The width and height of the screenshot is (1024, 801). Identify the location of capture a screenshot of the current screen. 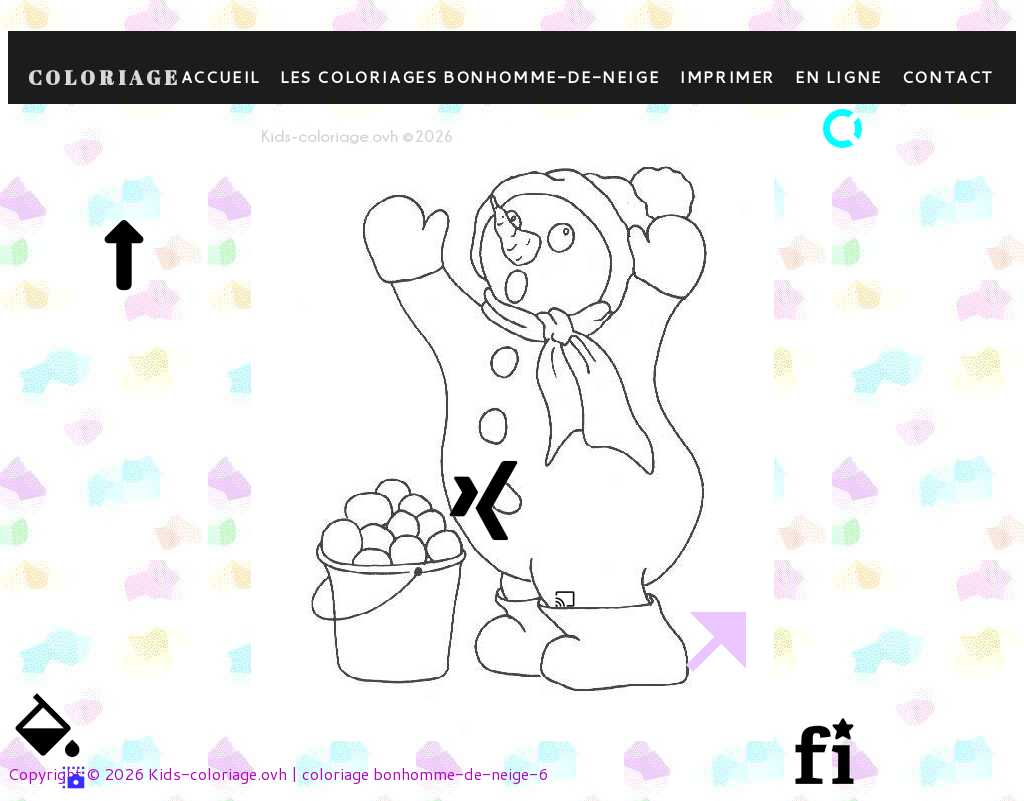
(73, 777).